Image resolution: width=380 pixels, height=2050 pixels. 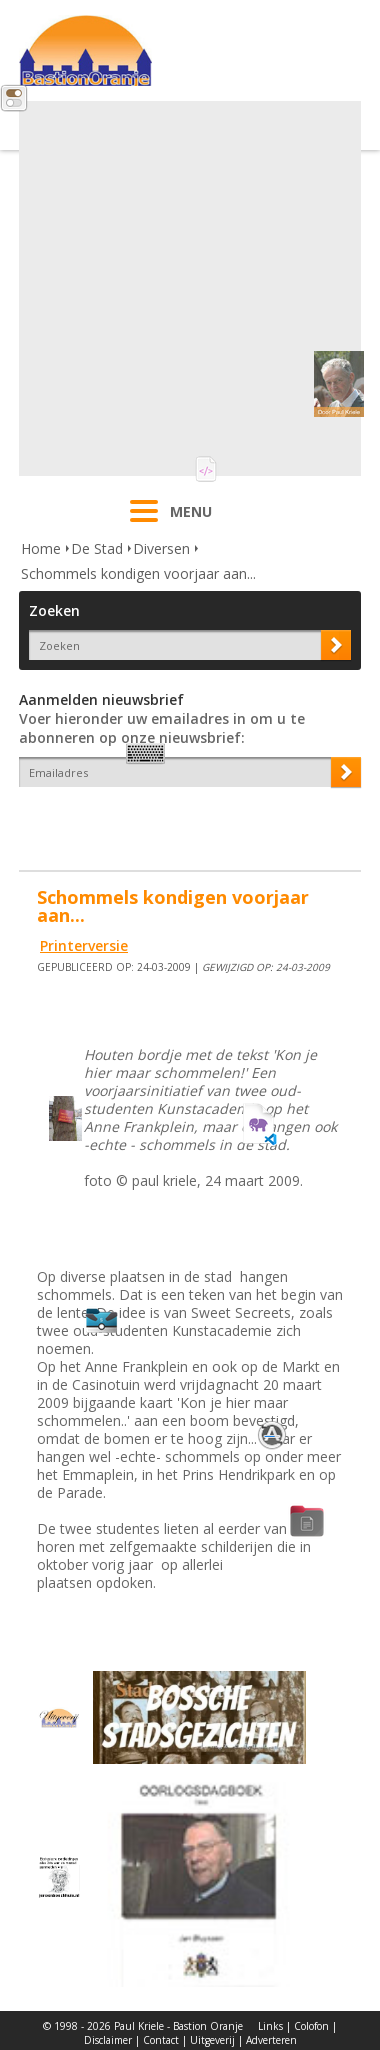 I want to click on open the software update manager, so click(x=272, y=1435).